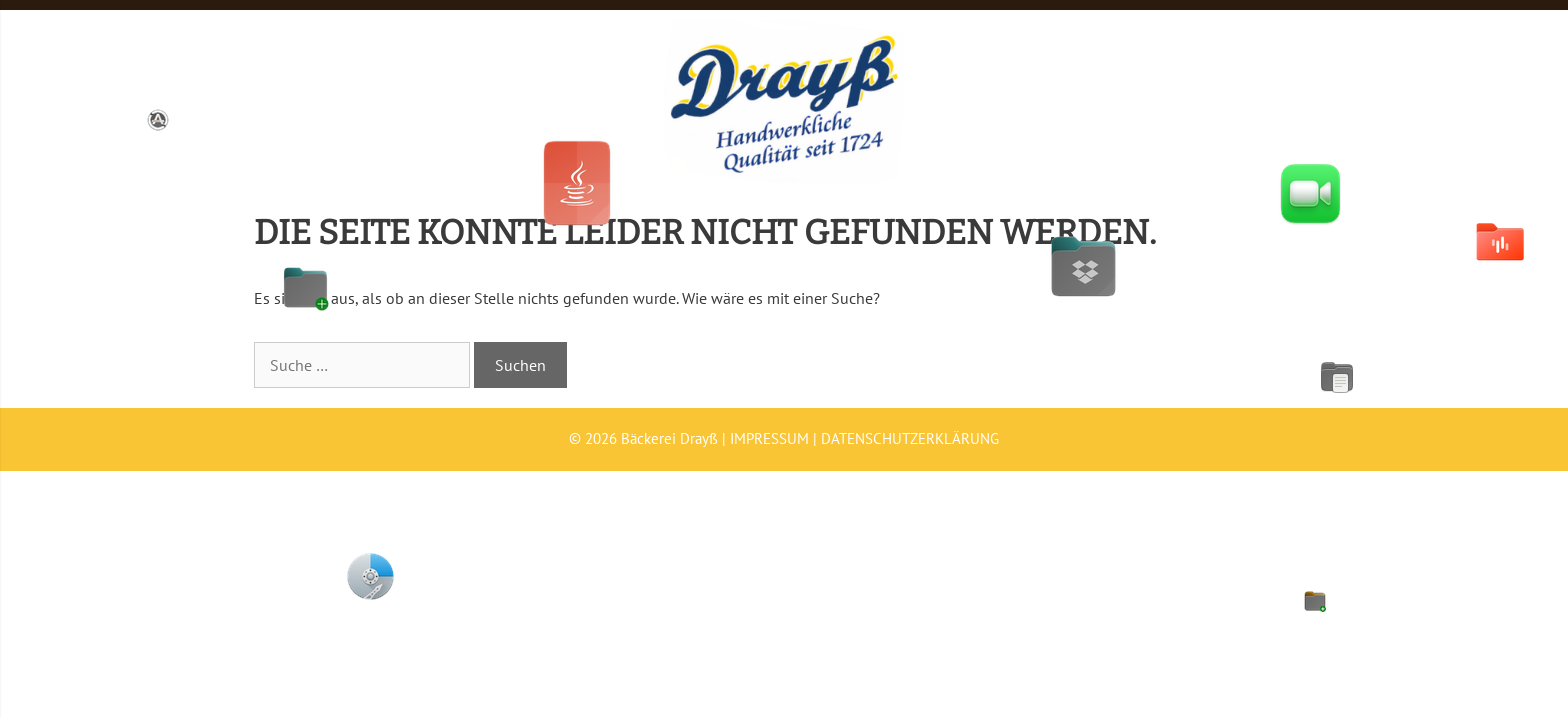  What do you see at coordinates (1310, 193) in the screenshot?
I see `open FaceTime to start a video call` at bounding box center [1310, 193].